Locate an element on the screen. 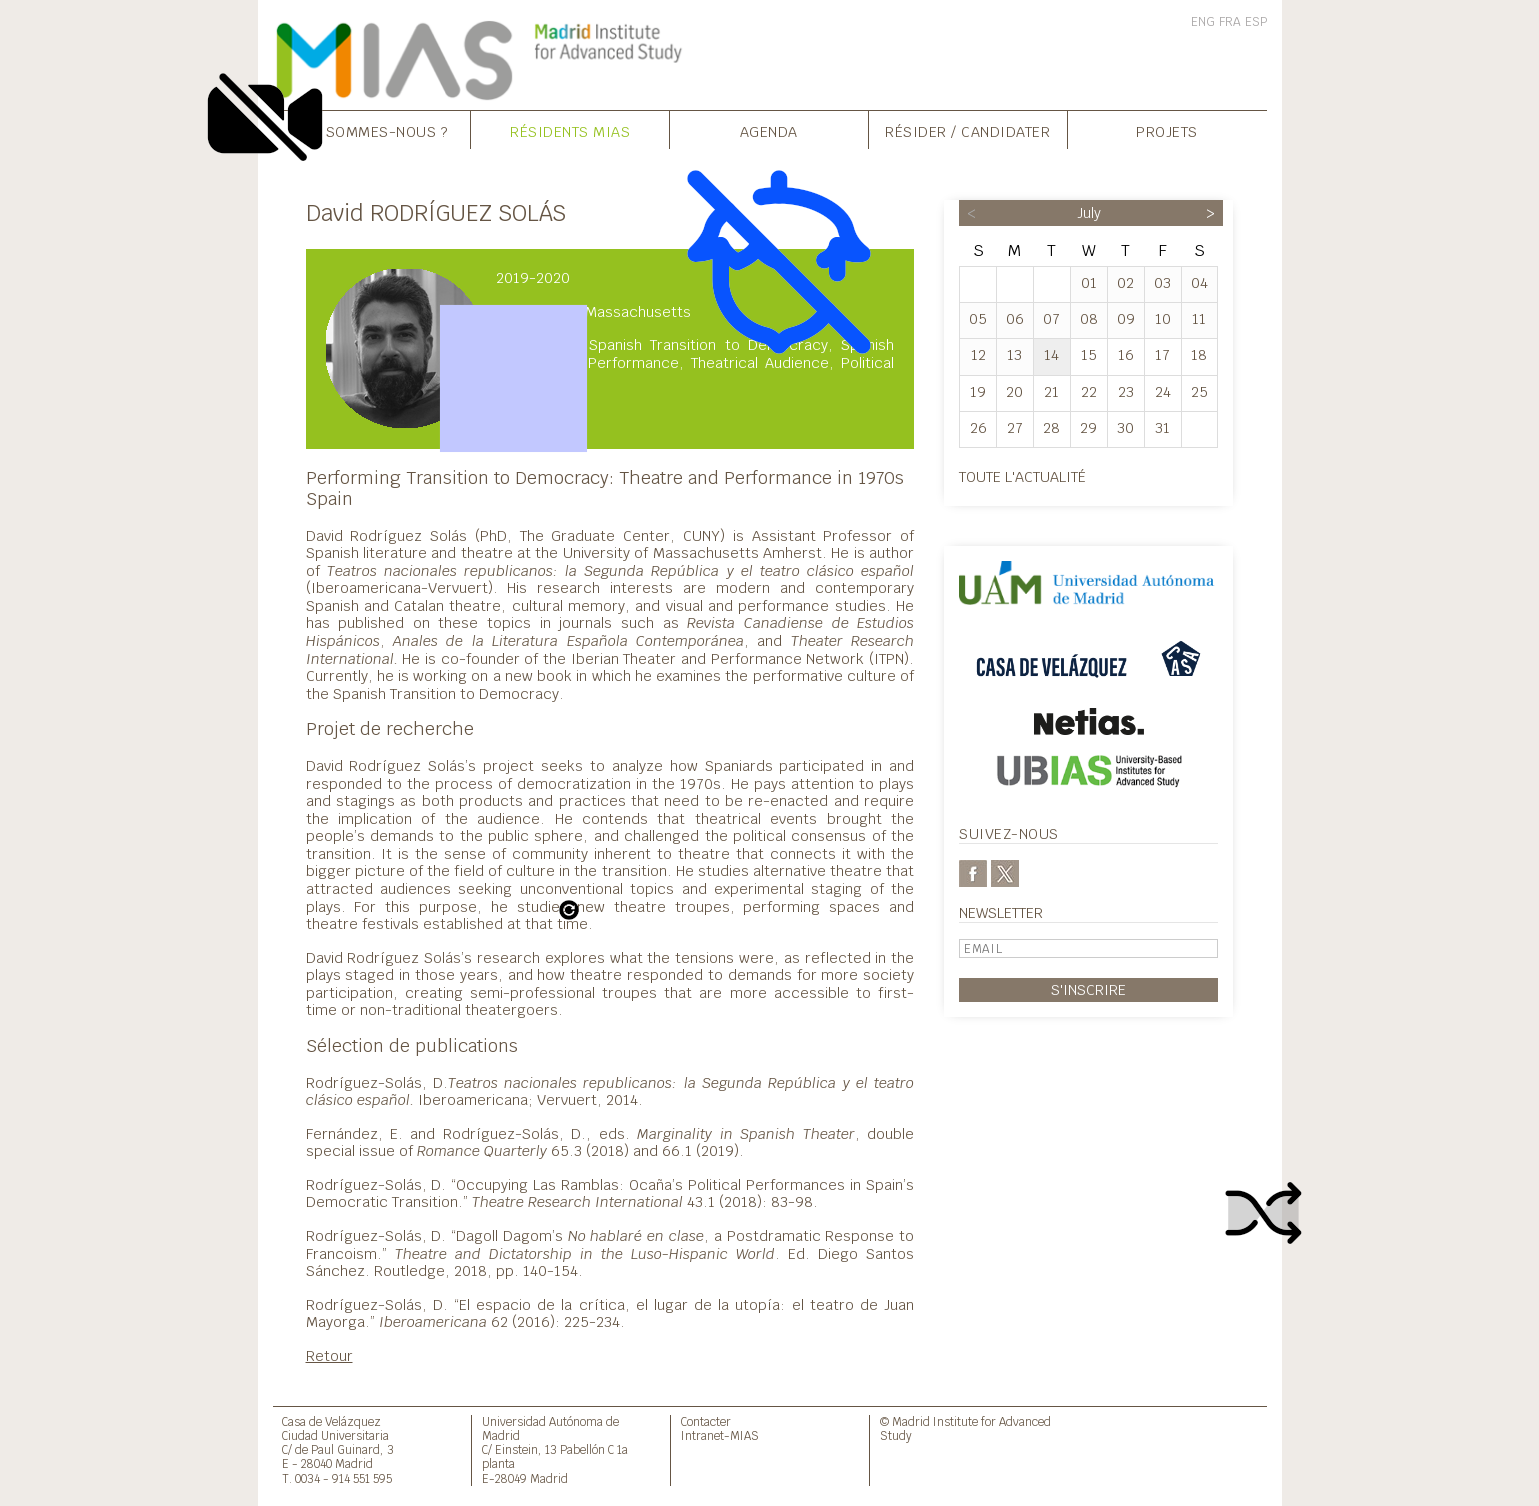 This screenshot has width=1539, height=1506. shuffle playlist or queue order is located at coordinates (1262, 1213).